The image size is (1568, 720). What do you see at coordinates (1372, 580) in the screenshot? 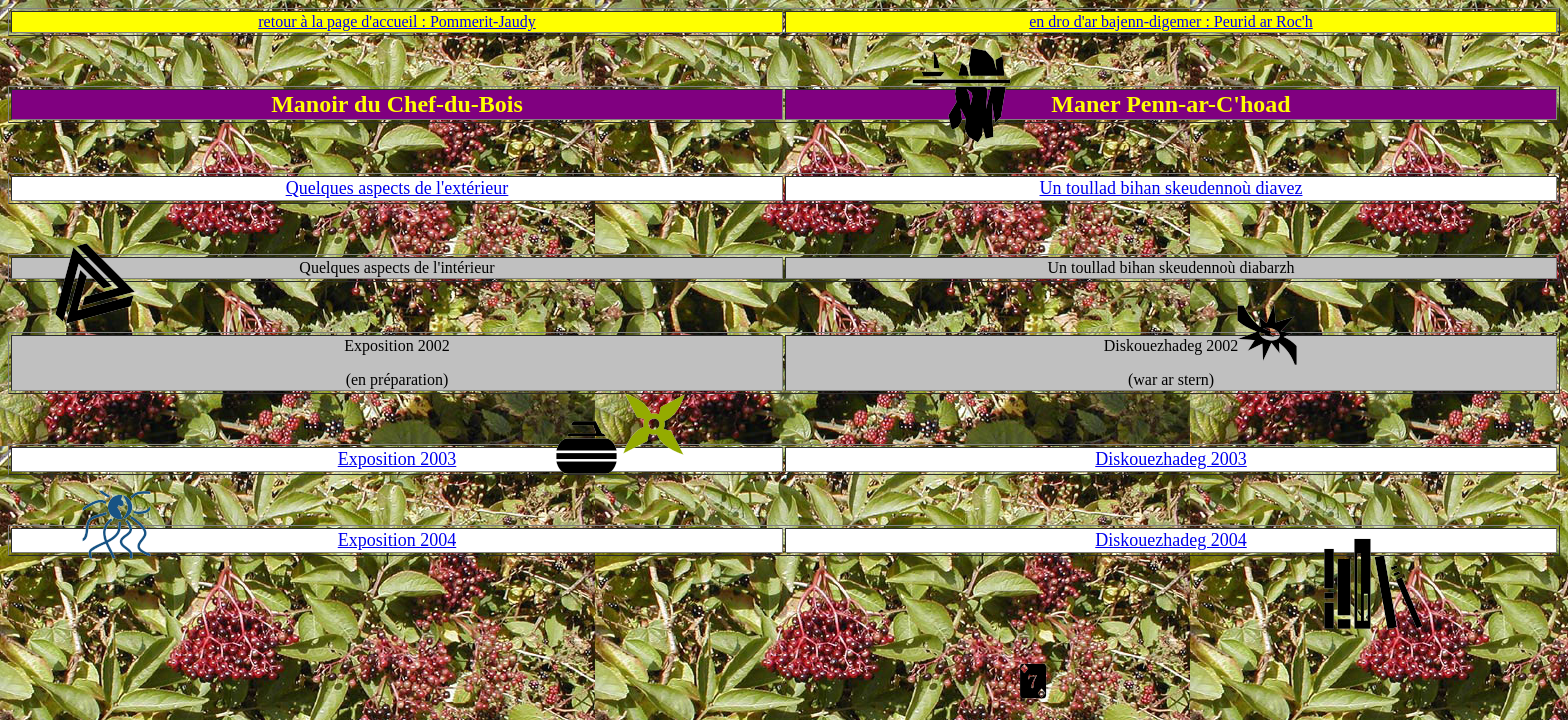
I see `access your library or book collection` at bounding box center [1372, 580].